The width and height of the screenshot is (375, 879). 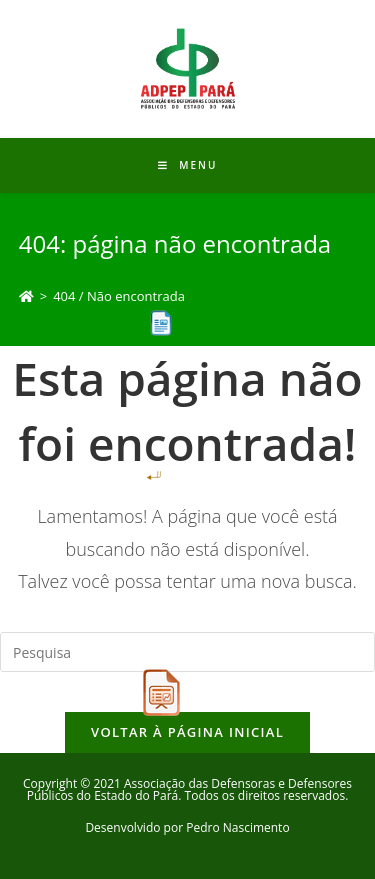 I want to click on libreoffice impress presentation file, so click(x=161, y=692).